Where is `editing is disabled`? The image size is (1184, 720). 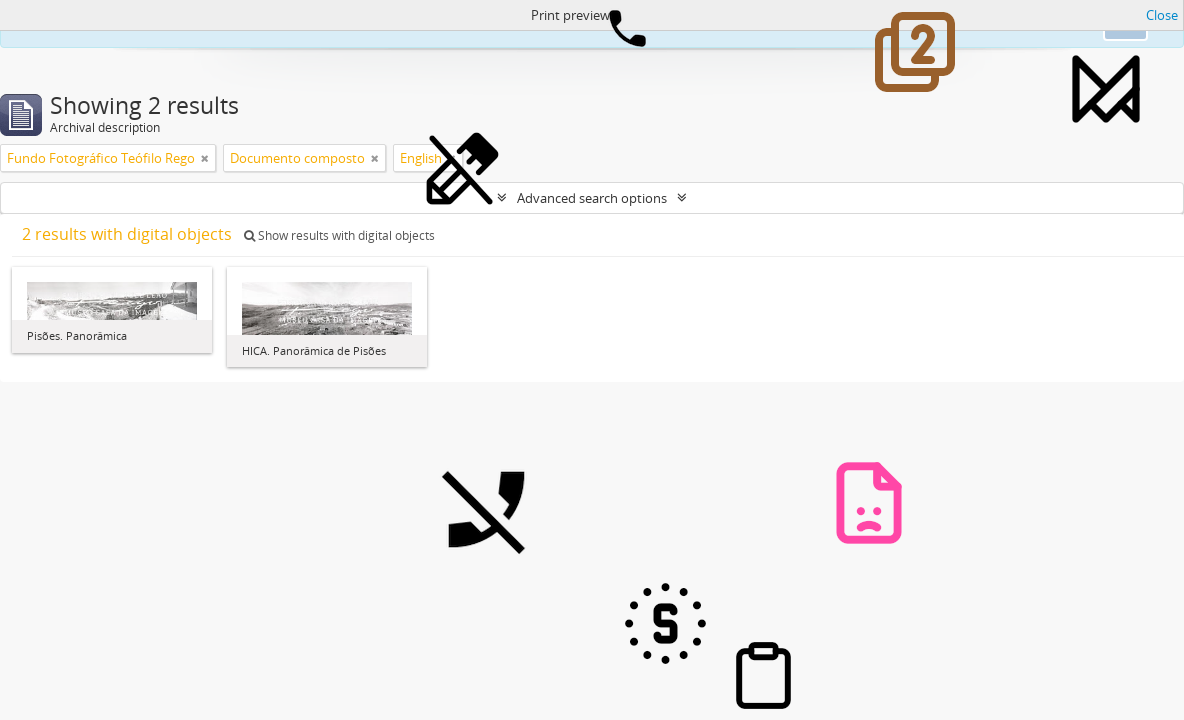 editing is disabled is located at coordinates (461, 170).